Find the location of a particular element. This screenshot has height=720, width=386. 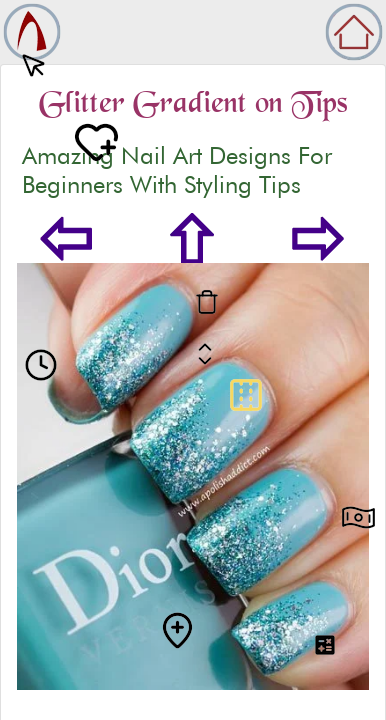

add a new location pin is located at coordinates (177, 630).